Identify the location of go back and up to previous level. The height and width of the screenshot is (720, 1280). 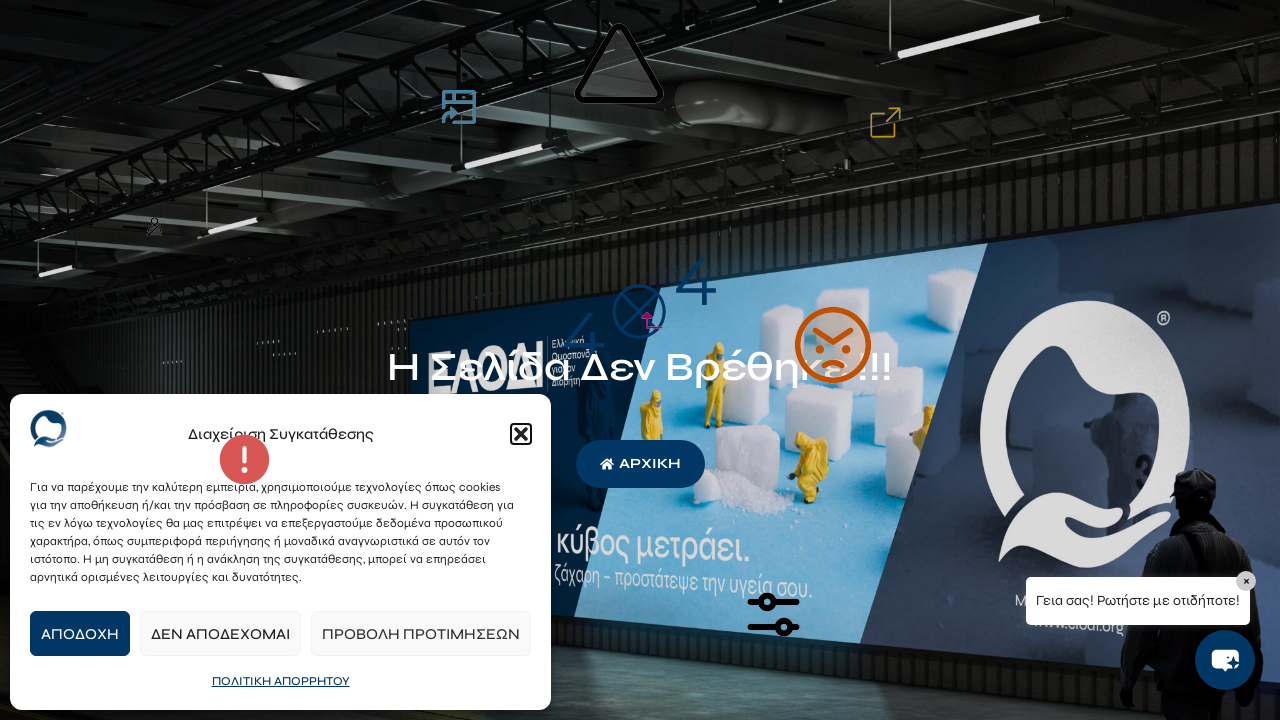
(651, 321).